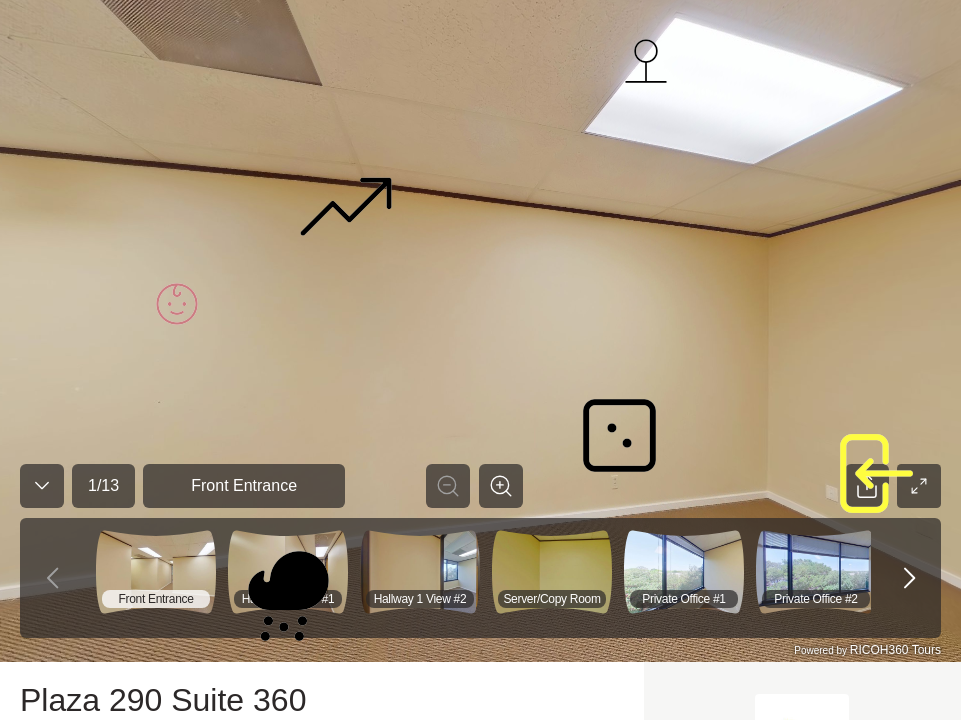 The height and width of the screenshot is (720, 961). Describe the element at coordinates (619, 435) in the screenshot. I see `roll dice or generate random number` at that location.